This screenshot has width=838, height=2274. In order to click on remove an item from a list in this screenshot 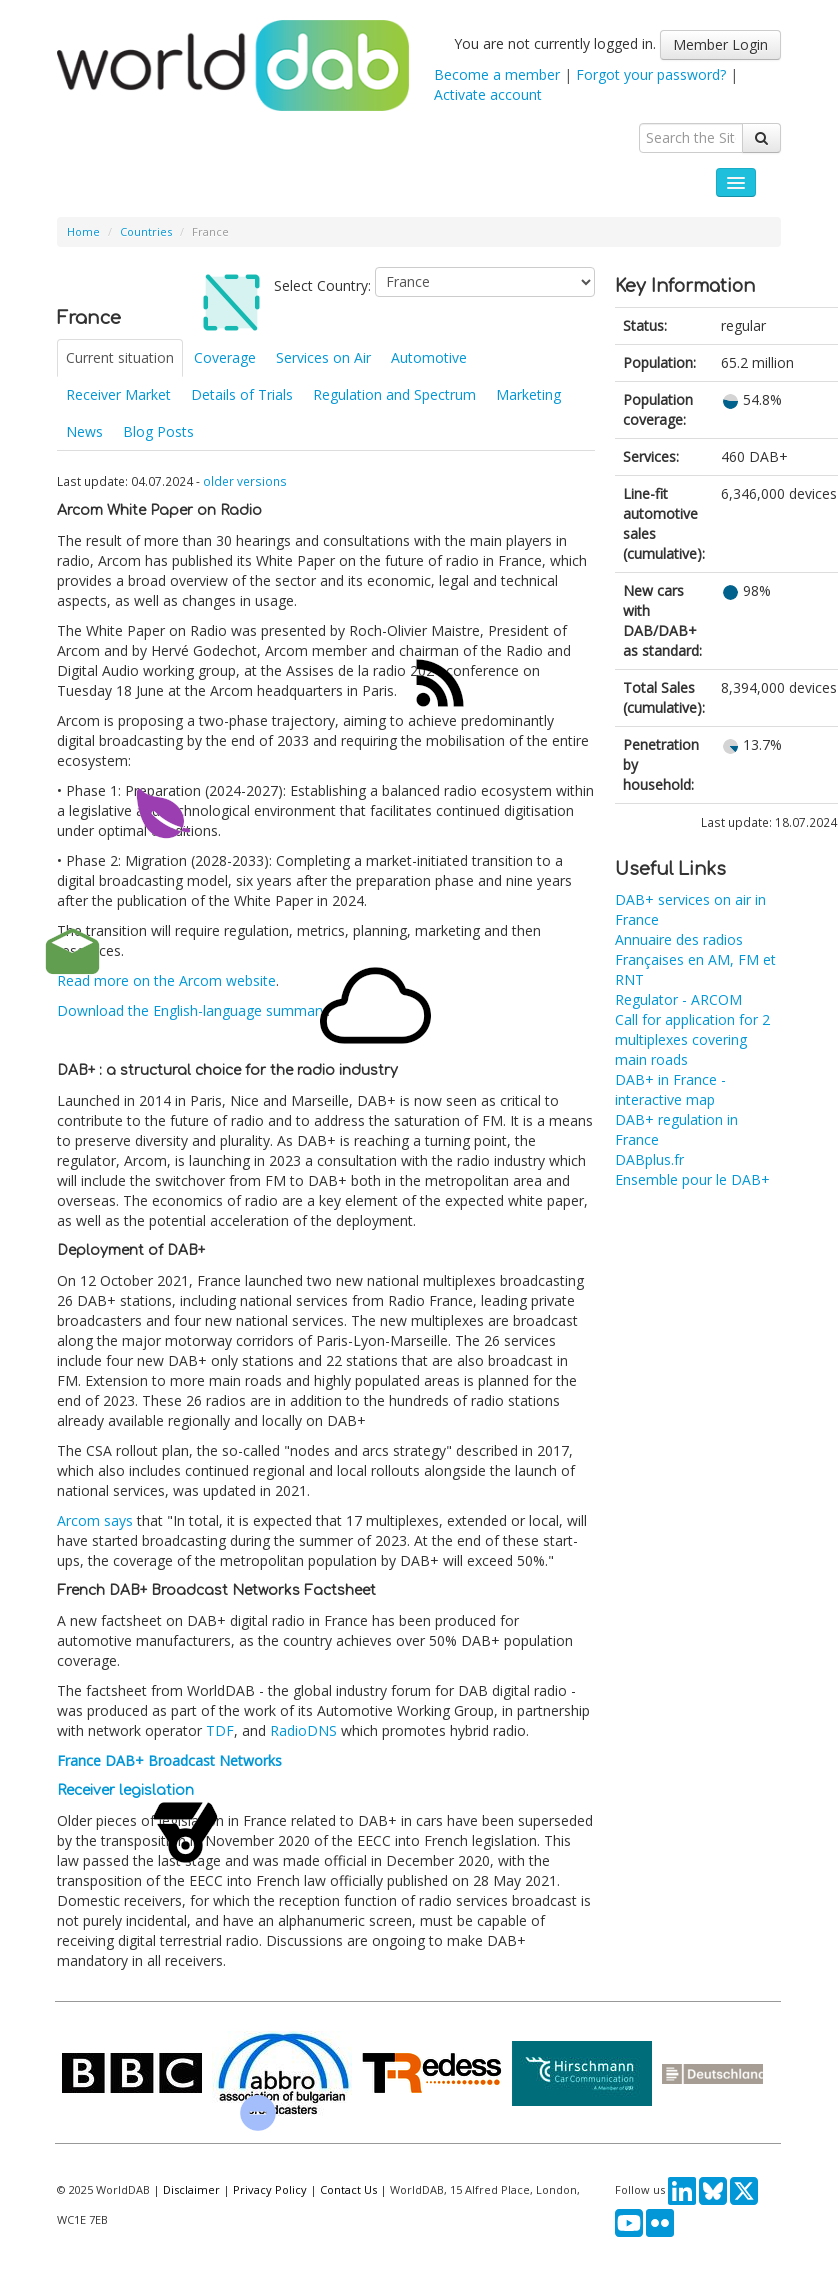, I will do `click(258, 2113)`.